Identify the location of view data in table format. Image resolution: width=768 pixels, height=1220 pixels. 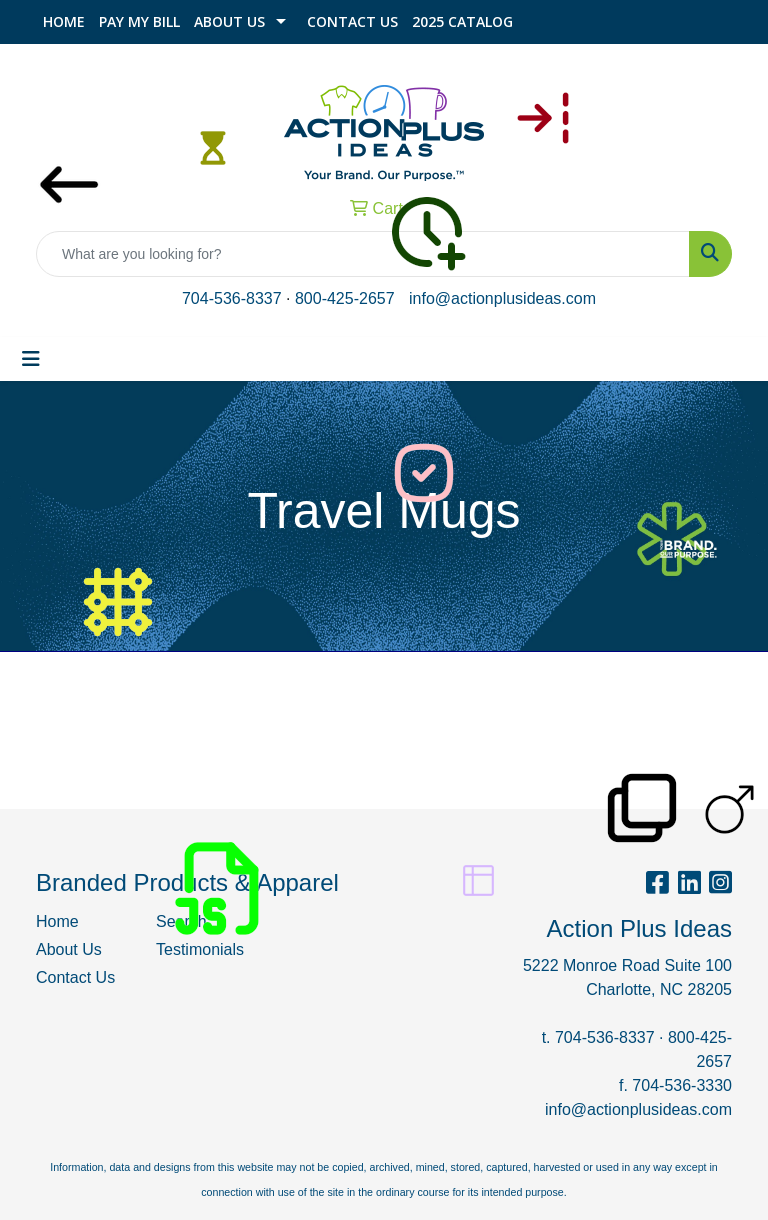
(478, 880).